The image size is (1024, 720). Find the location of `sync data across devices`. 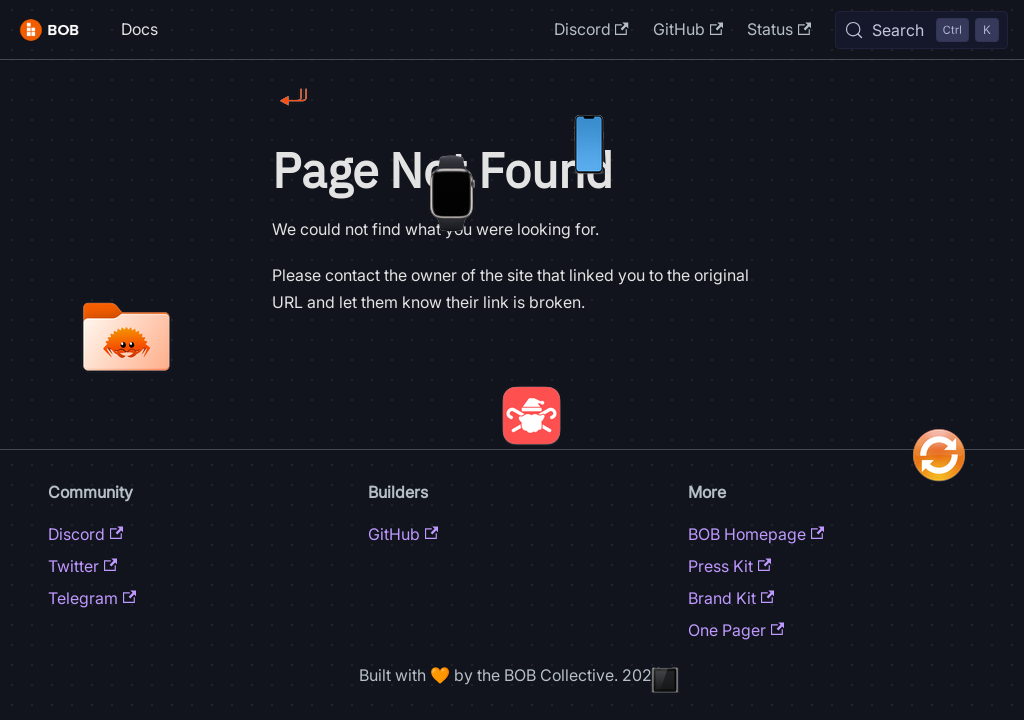

sync data across devices is located at coordinates (939, 455).